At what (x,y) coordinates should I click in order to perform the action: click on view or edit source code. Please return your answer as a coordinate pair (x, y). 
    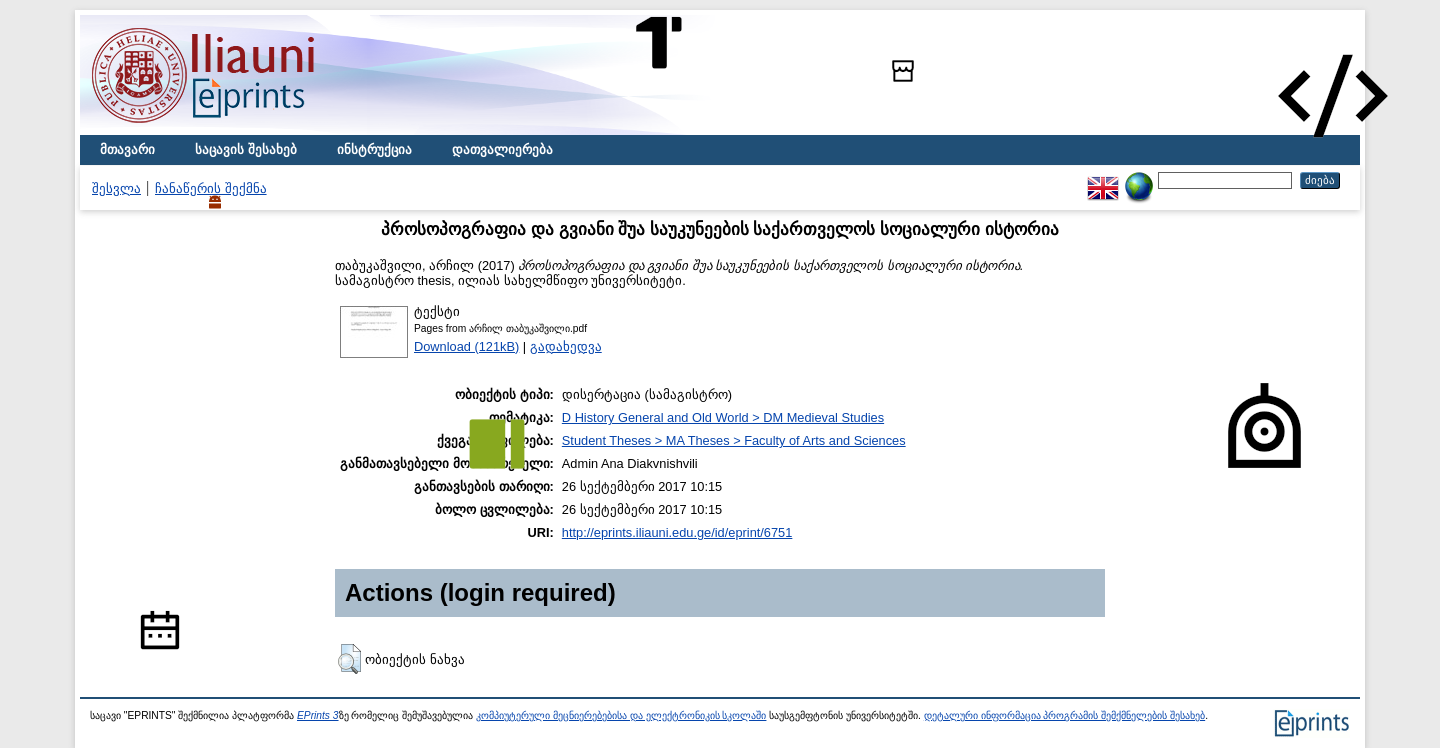
    Looking at the image, I should click on (1333, 96).